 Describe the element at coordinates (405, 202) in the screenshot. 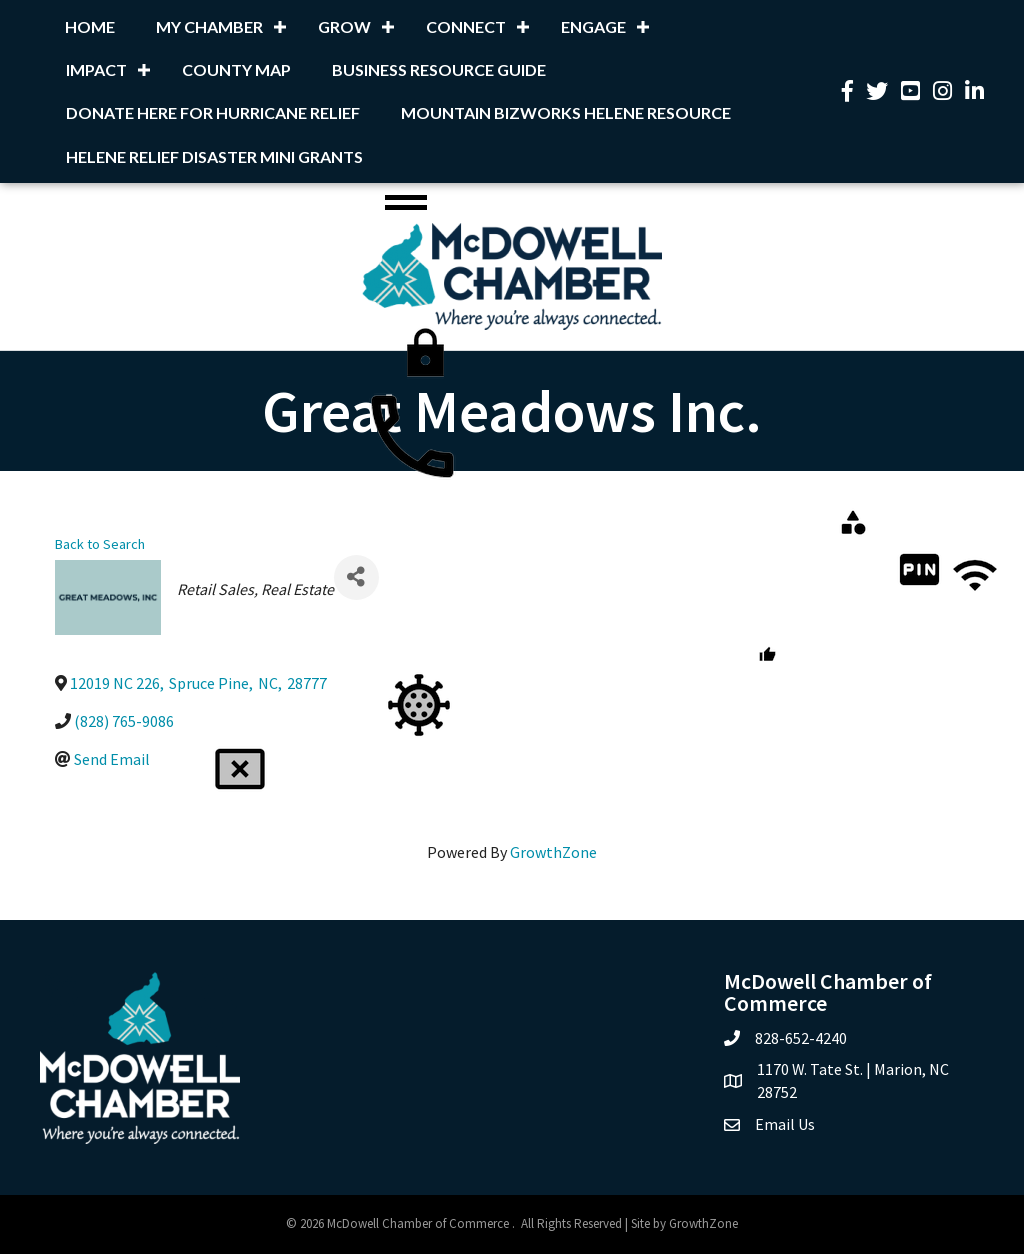

I see `drag to reorder items in a list` at that location.